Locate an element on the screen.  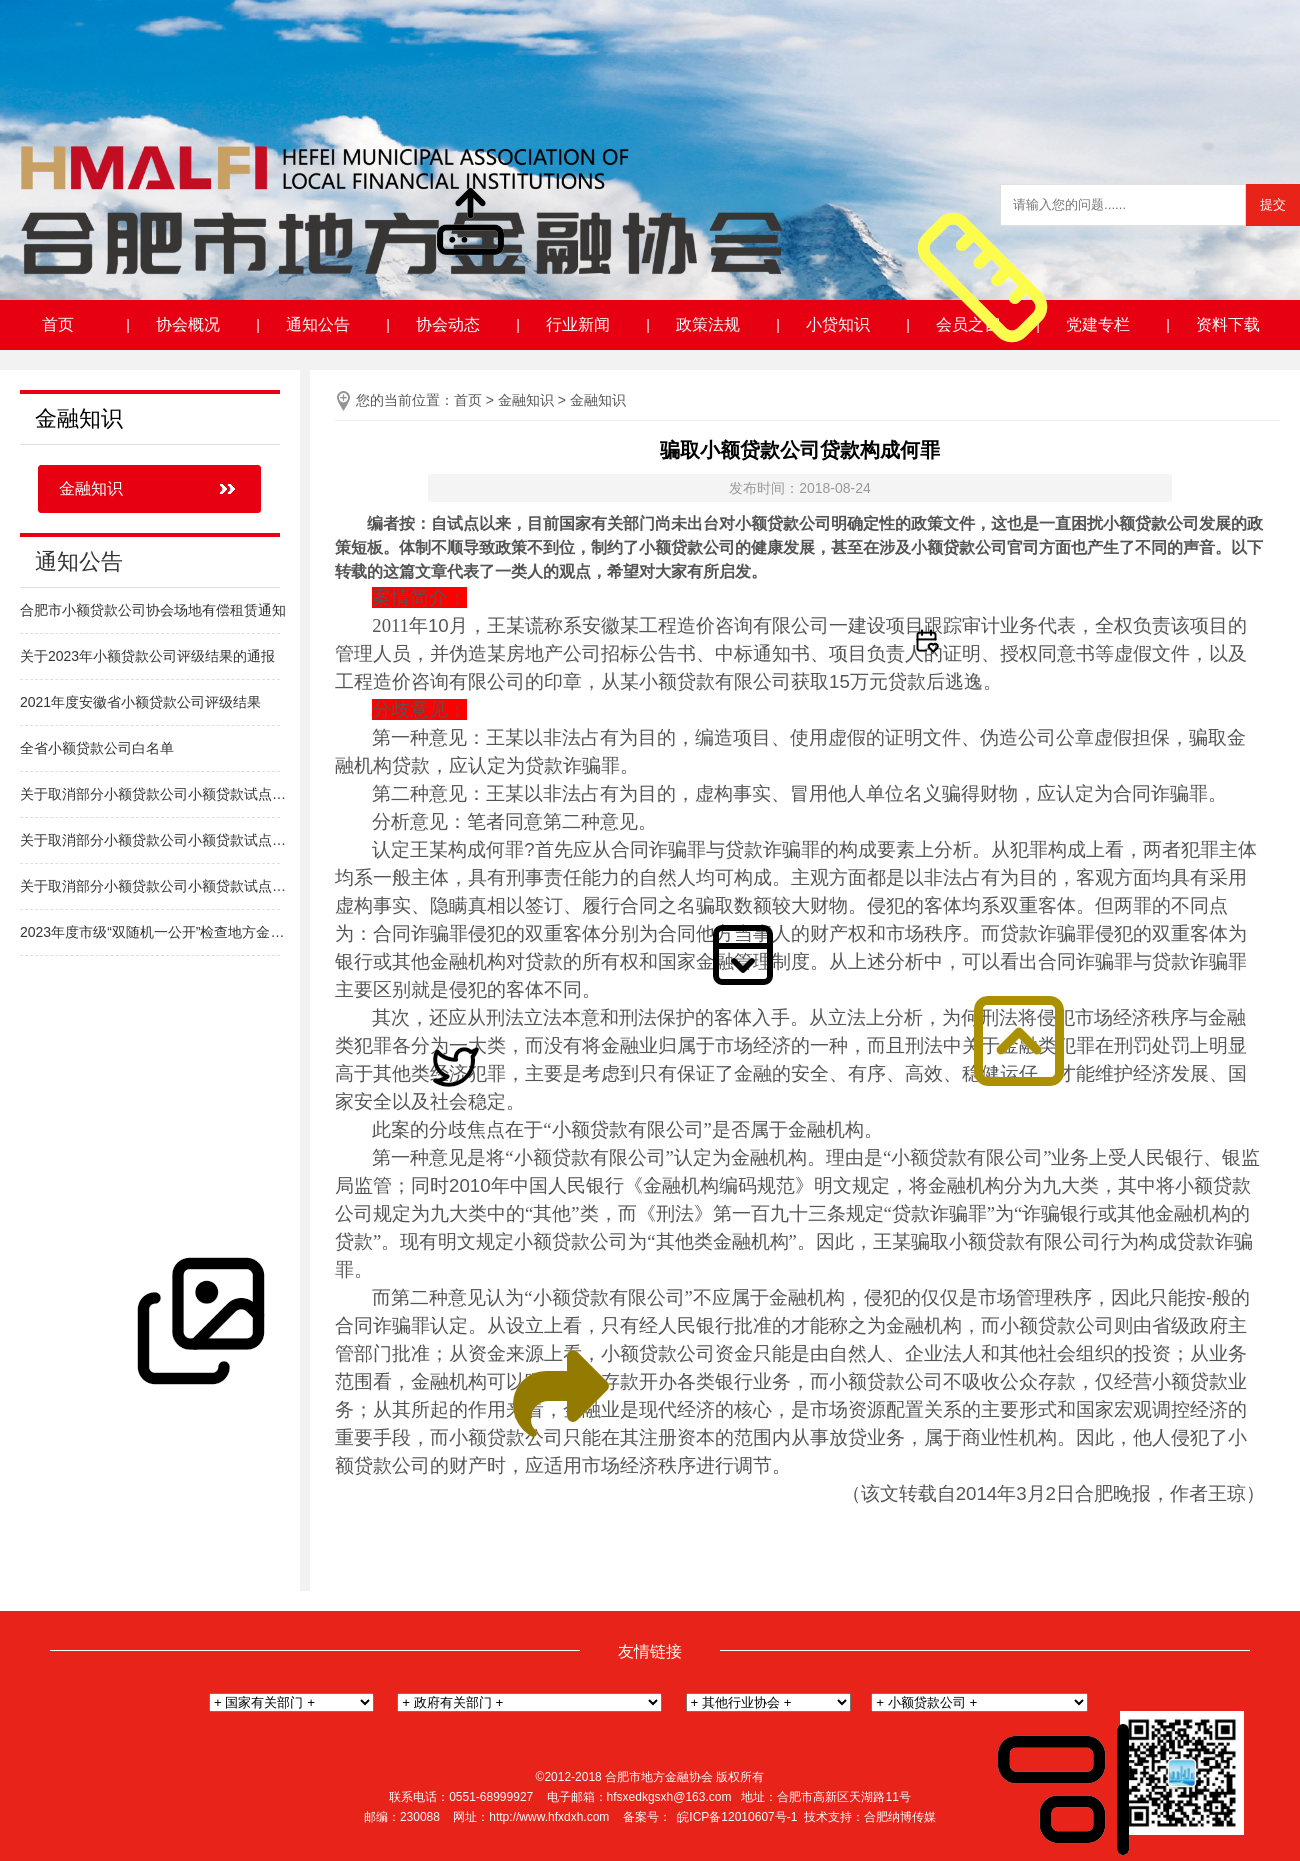
collapse the top panel is located at coordinates (743, 955).